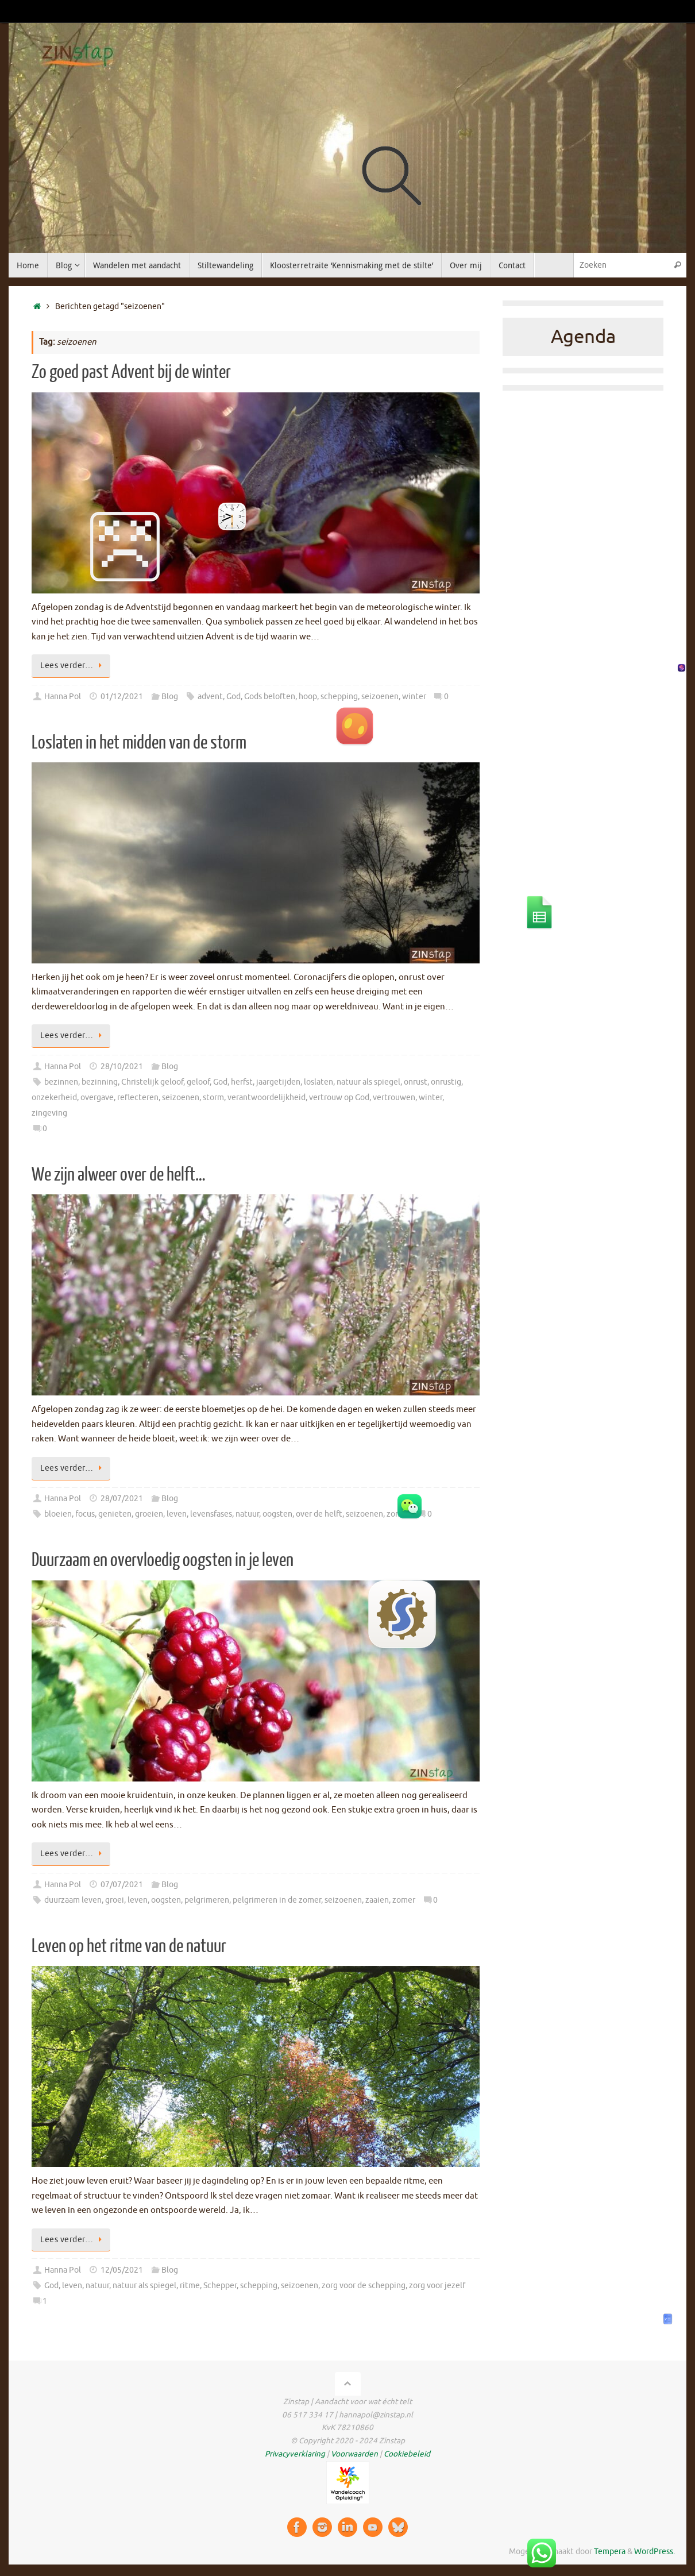 The width and height of the screenshot is (695, 2576). Describe the element at coordinates (402, 1614) in the screenshot. I see `open slade editor application` at that location.